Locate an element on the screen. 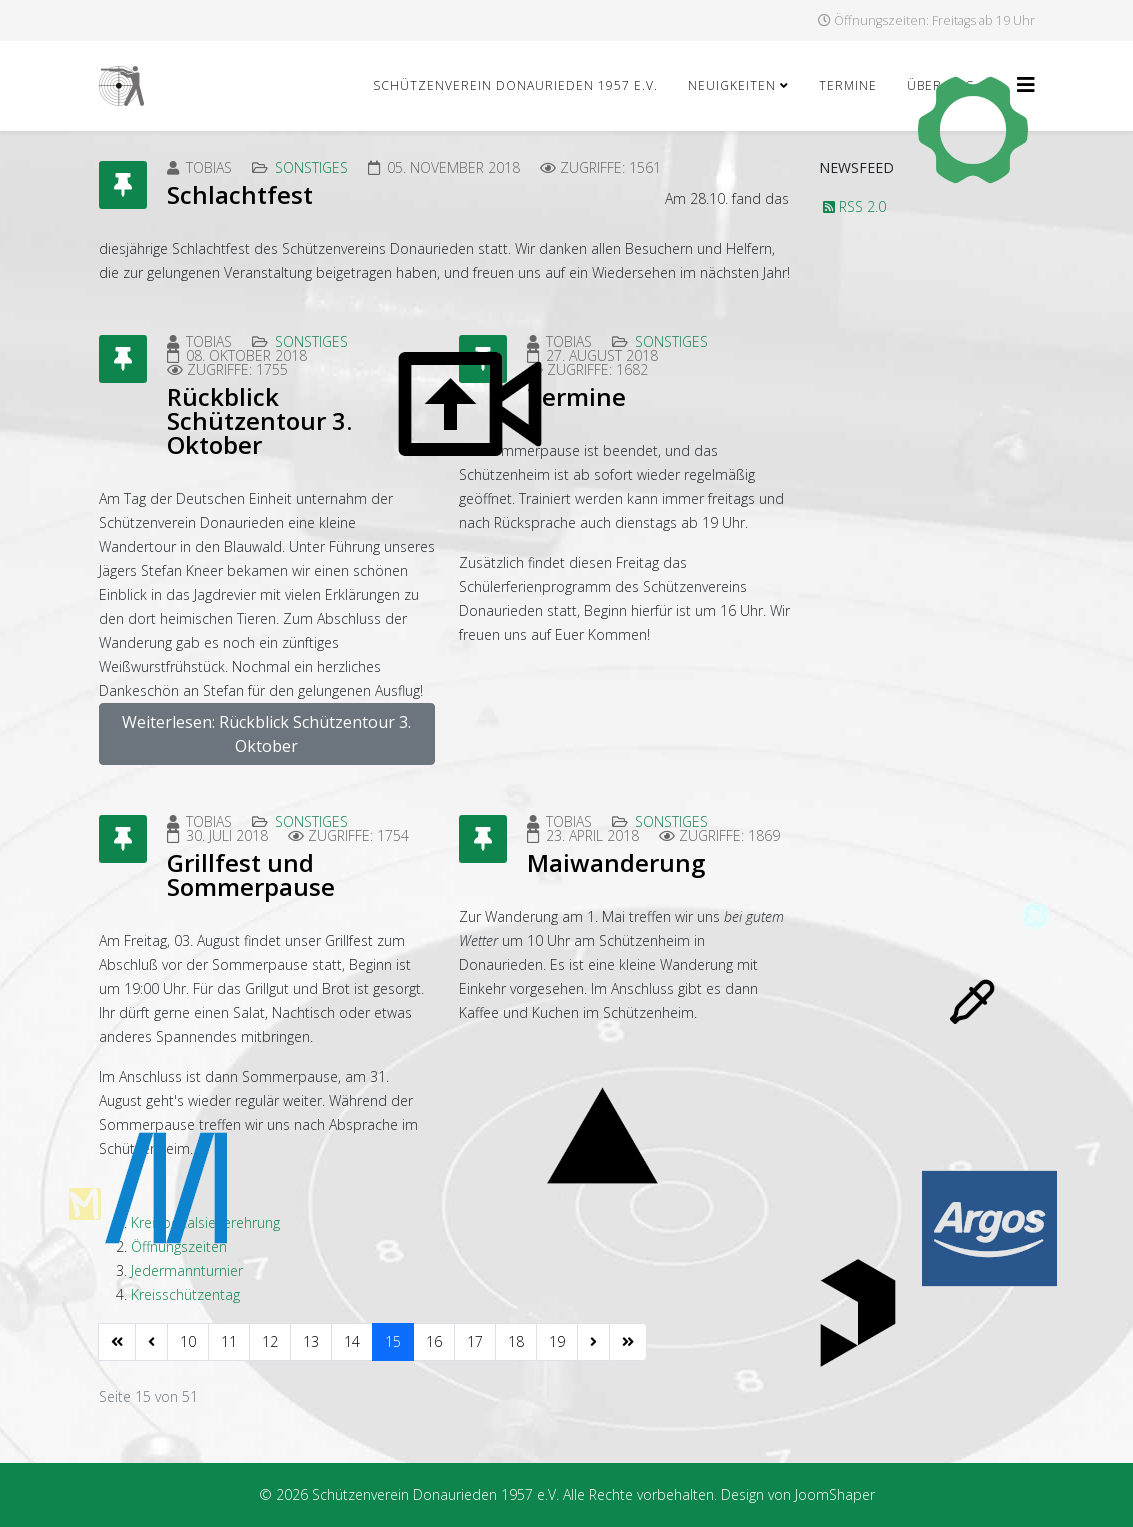 Image resolution: width=1133 pixels, height=1527 pixels. select a color from the screen is located at coordinates (972, 1002).